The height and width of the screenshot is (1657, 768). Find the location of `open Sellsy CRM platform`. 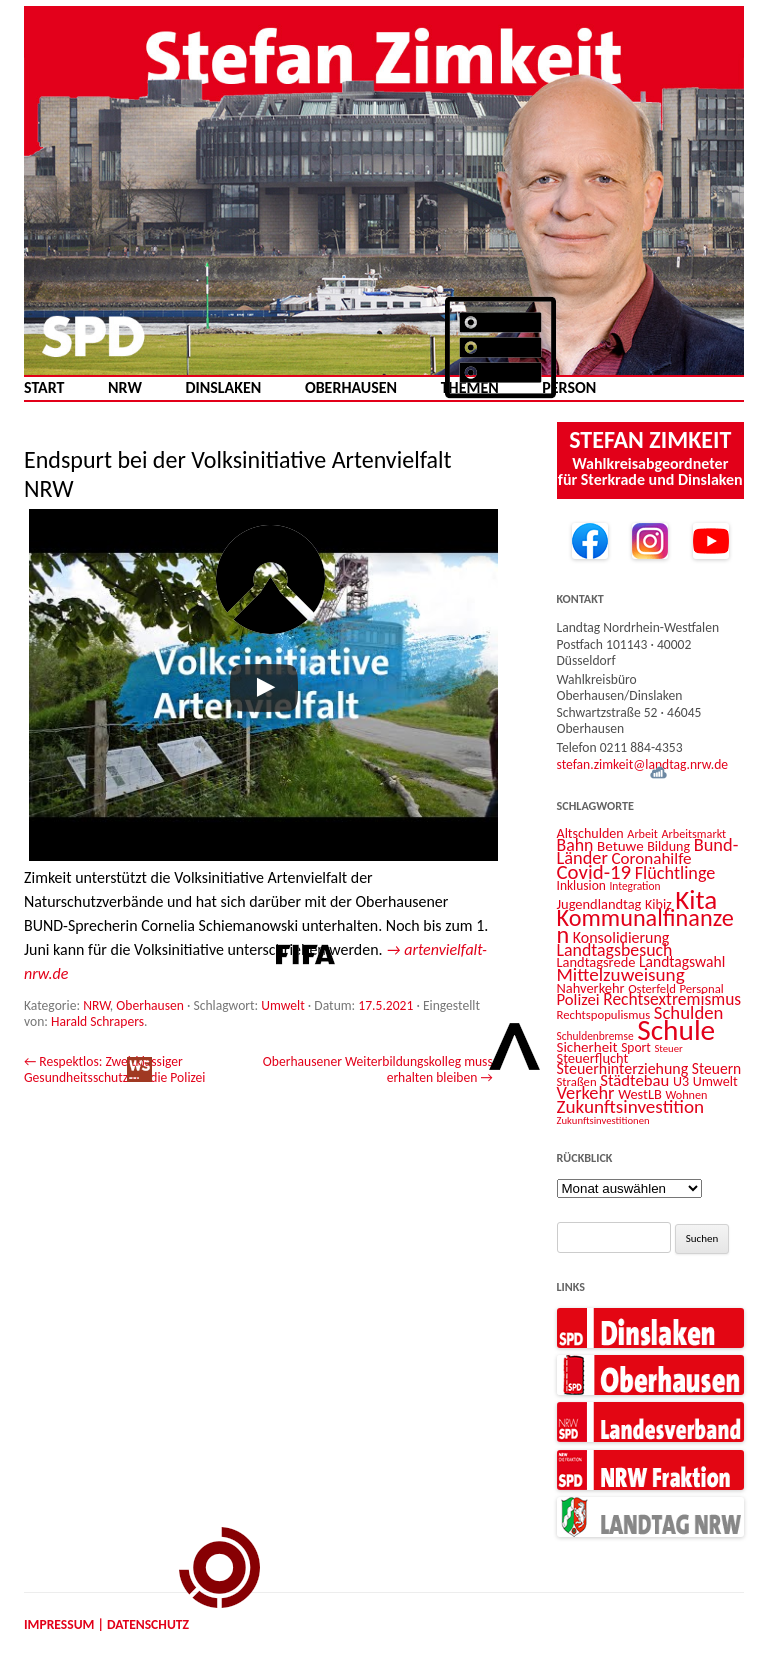

open Sellsy CRM platform is located at coordinates (658, 772).